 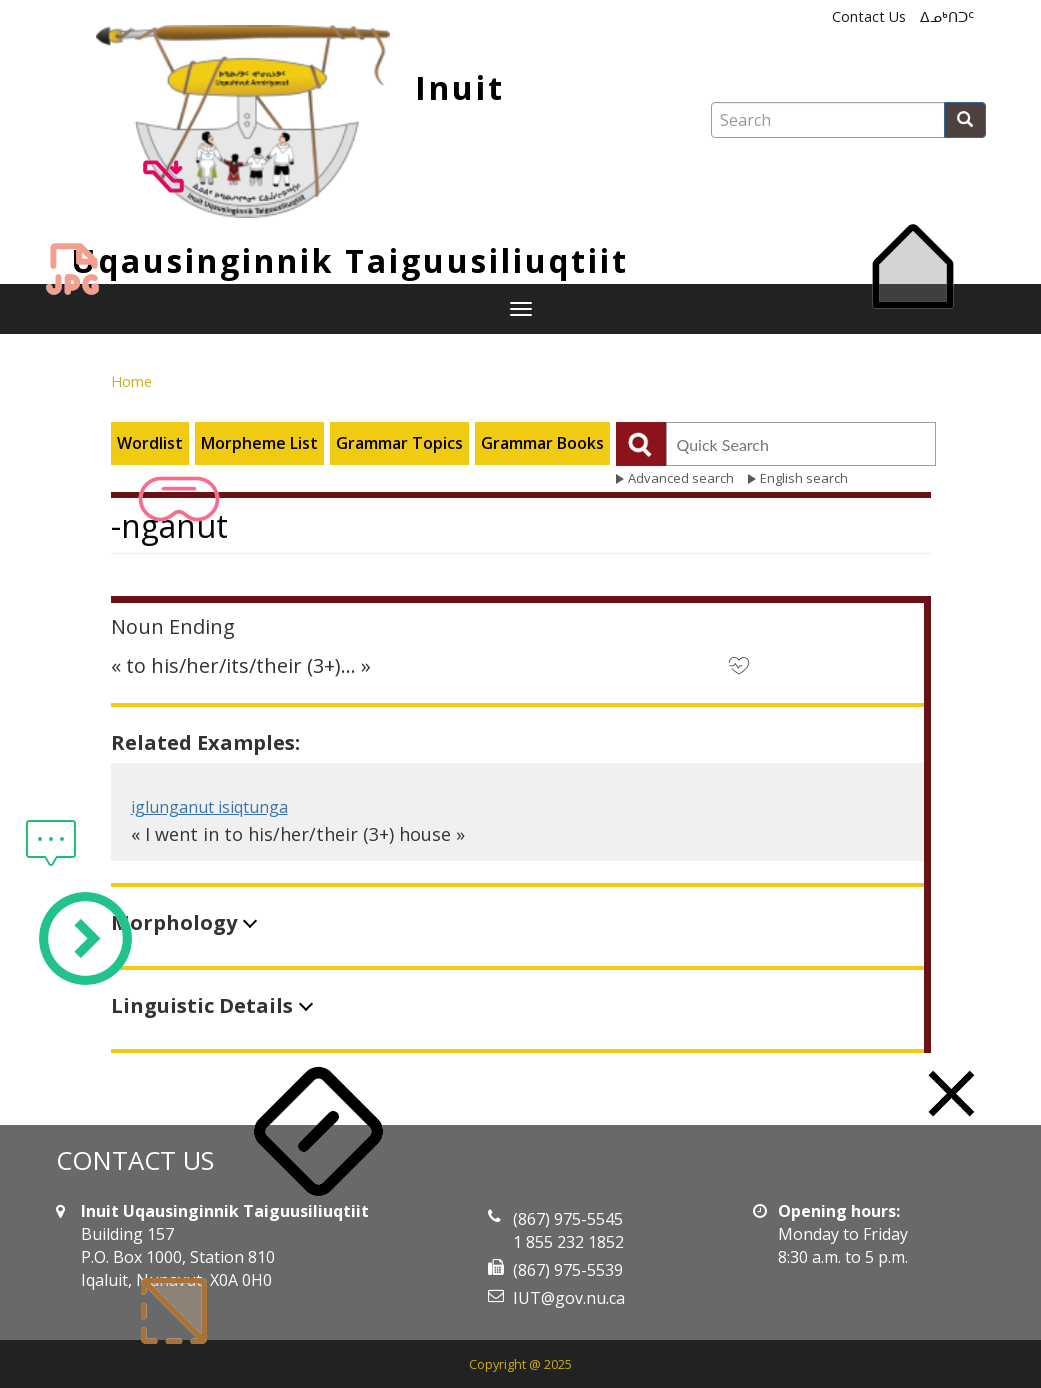 What do you see at coordinates (951, 1093) in the screenshot?
I see `close the current window or dialog` at bounding box center [951, 1093].